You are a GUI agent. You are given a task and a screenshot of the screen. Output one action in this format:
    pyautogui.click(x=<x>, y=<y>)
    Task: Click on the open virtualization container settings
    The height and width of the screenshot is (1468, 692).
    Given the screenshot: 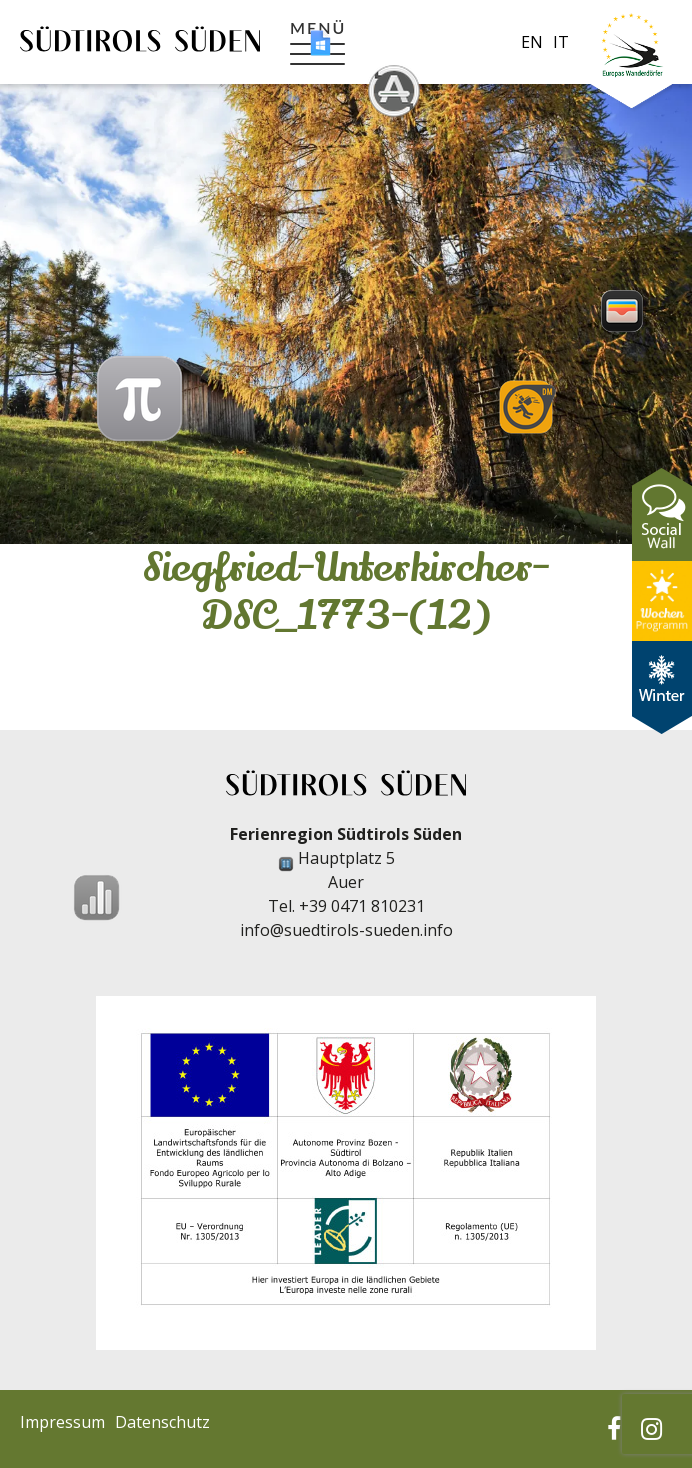 What is the action you would take?
    pyautogui.click(x=286, y=864)
    